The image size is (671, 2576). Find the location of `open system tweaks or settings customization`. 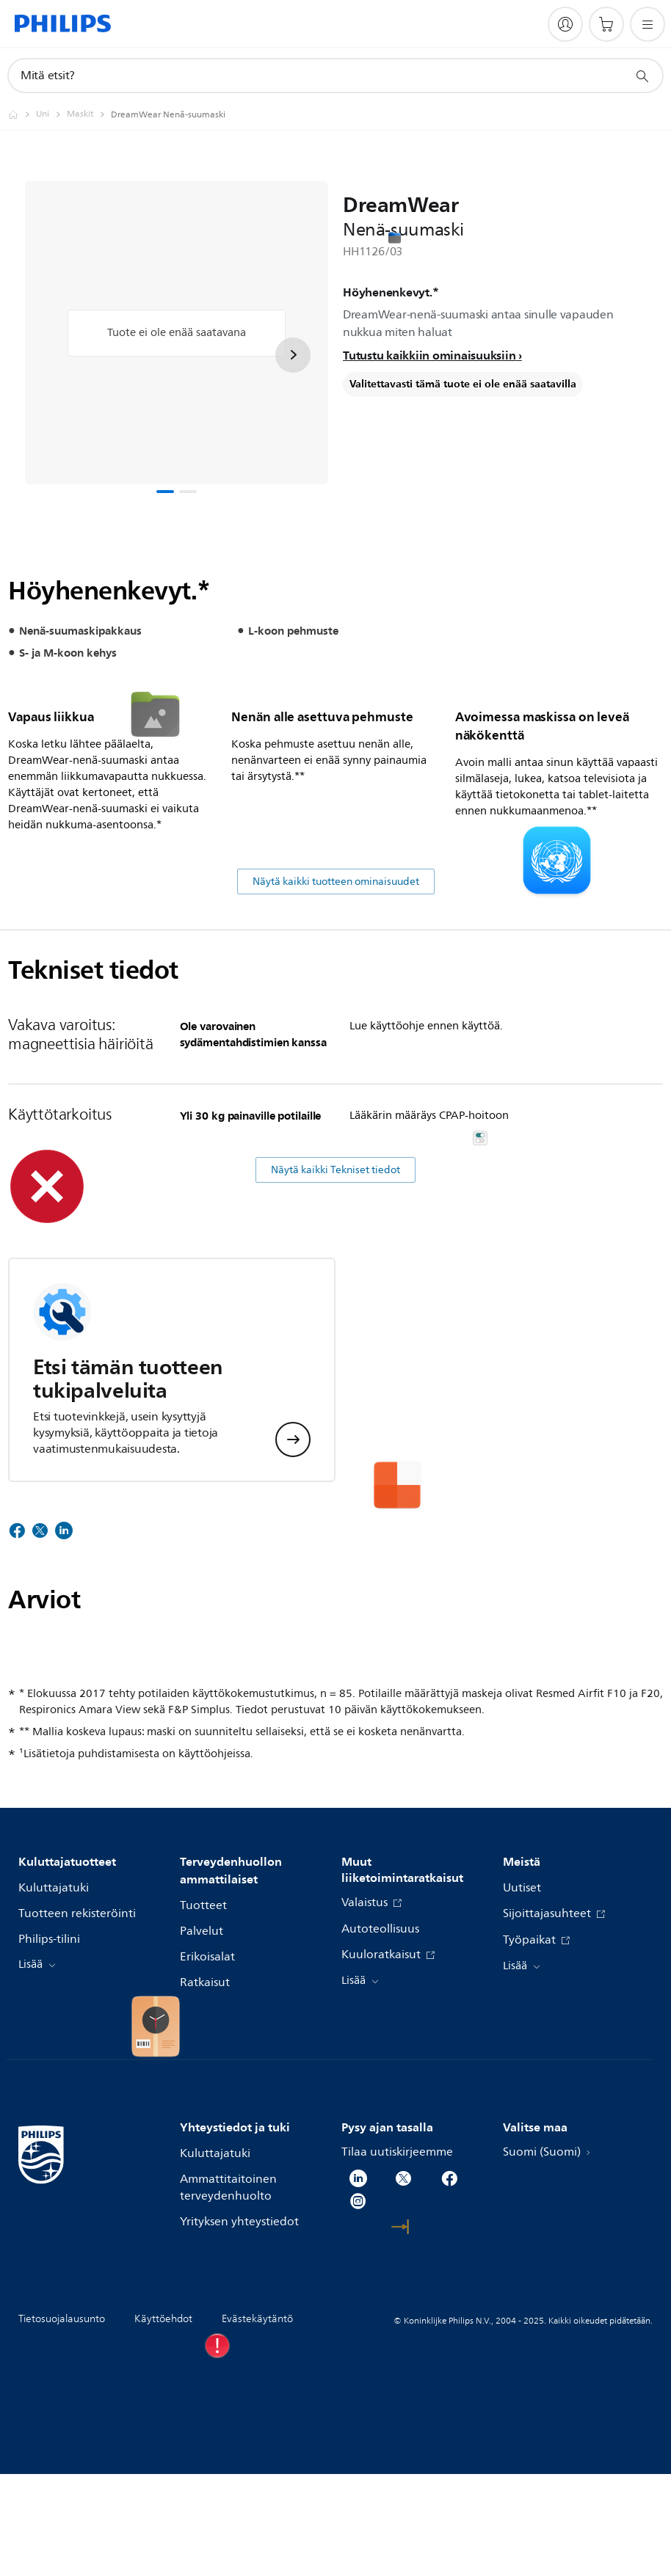

open system tweaks or settings customization is located at coordinates (480, 1138).